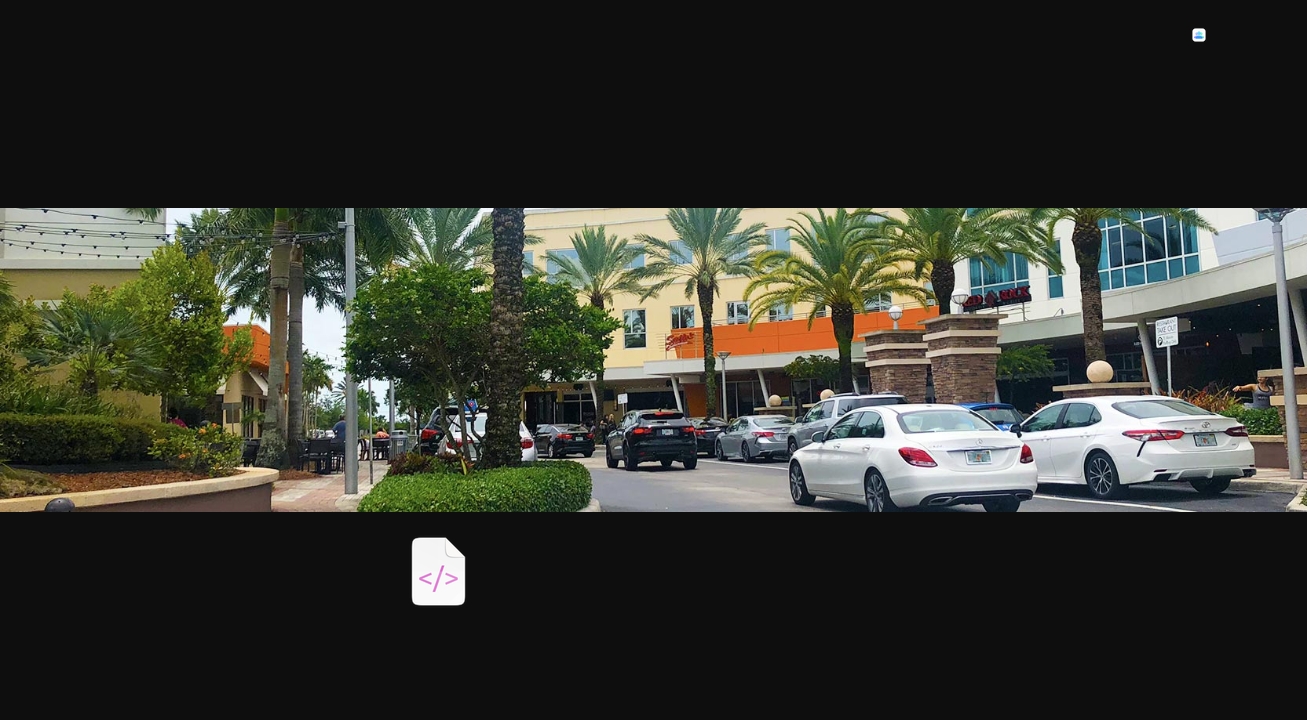 The width and height of the screenshot is (1307, 720). Describe the element at coordinates (438, 571) in the screenshot. I see `an xml or markup language file` at that location.